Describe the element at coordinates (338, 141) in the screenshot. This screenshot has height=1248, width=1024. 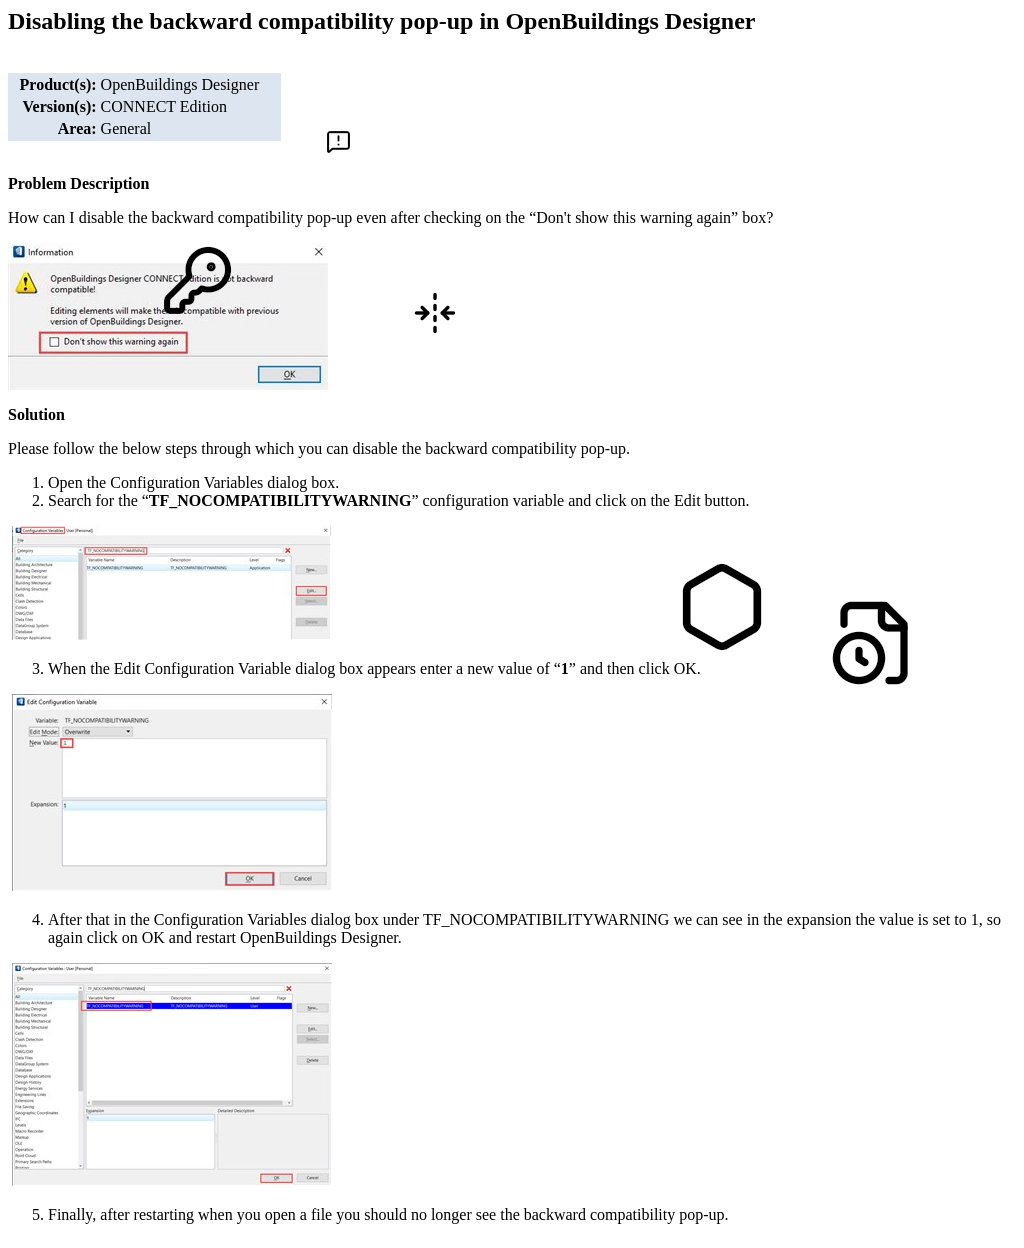
I see `message contains a warning or alert` at that location.